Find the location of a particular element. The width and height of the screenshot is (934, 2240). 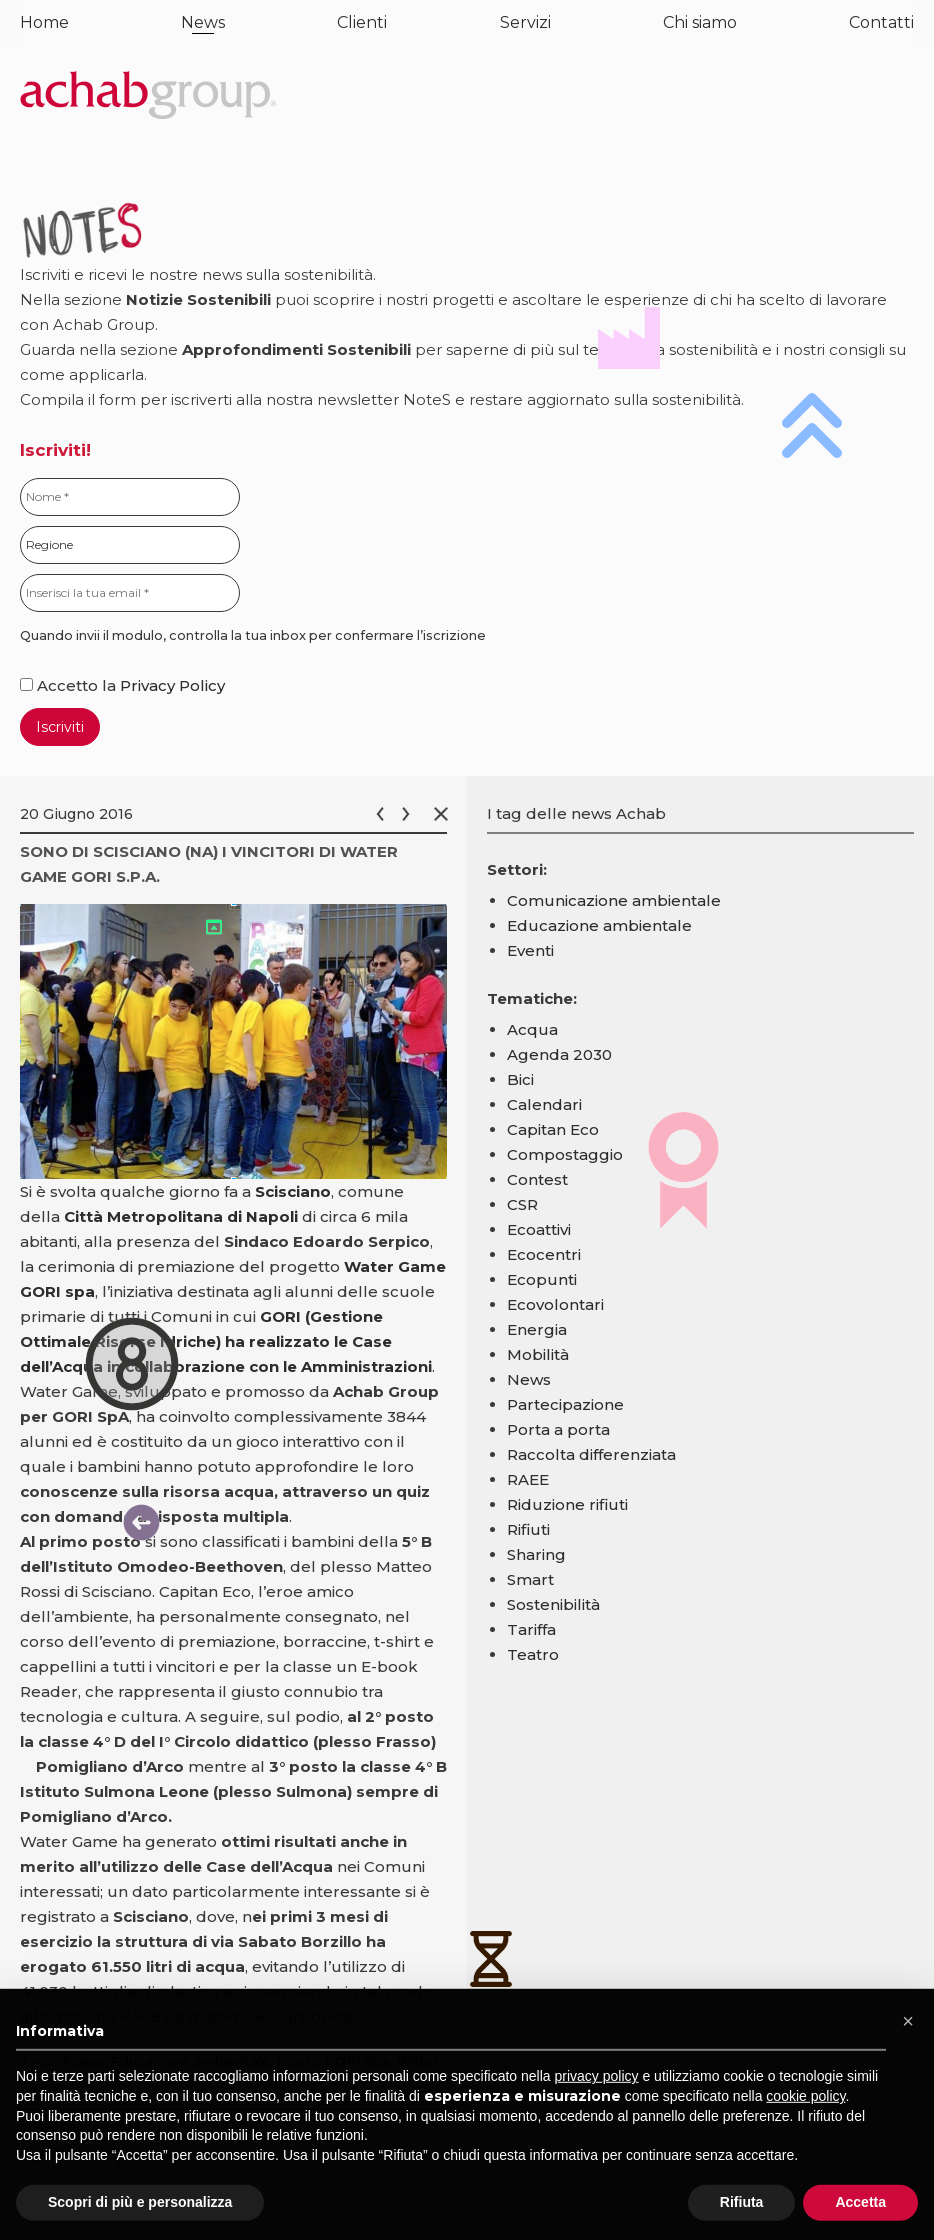

indicates item number eight in a list or sequence is located at coordinates (132, 1364).